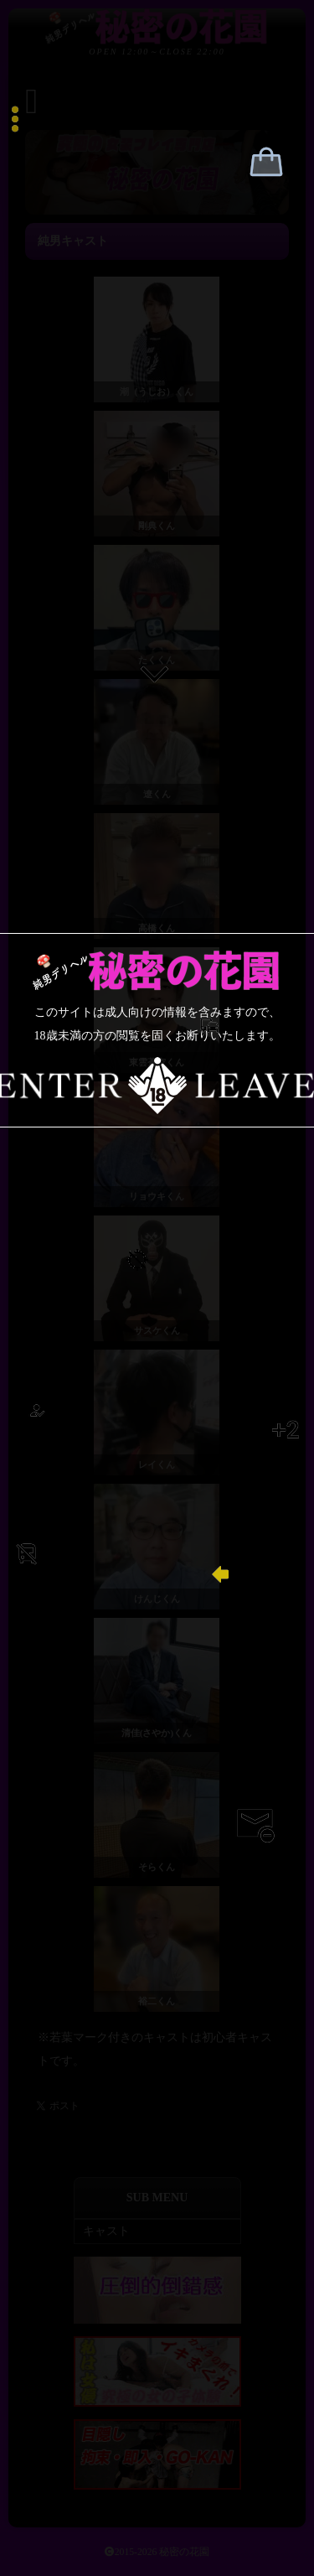 This screenshot has height=2576, width=314. Describe the element at coordinates (154, 674) in the screenshot. I see `expand a dropdown menu or section` at that location.